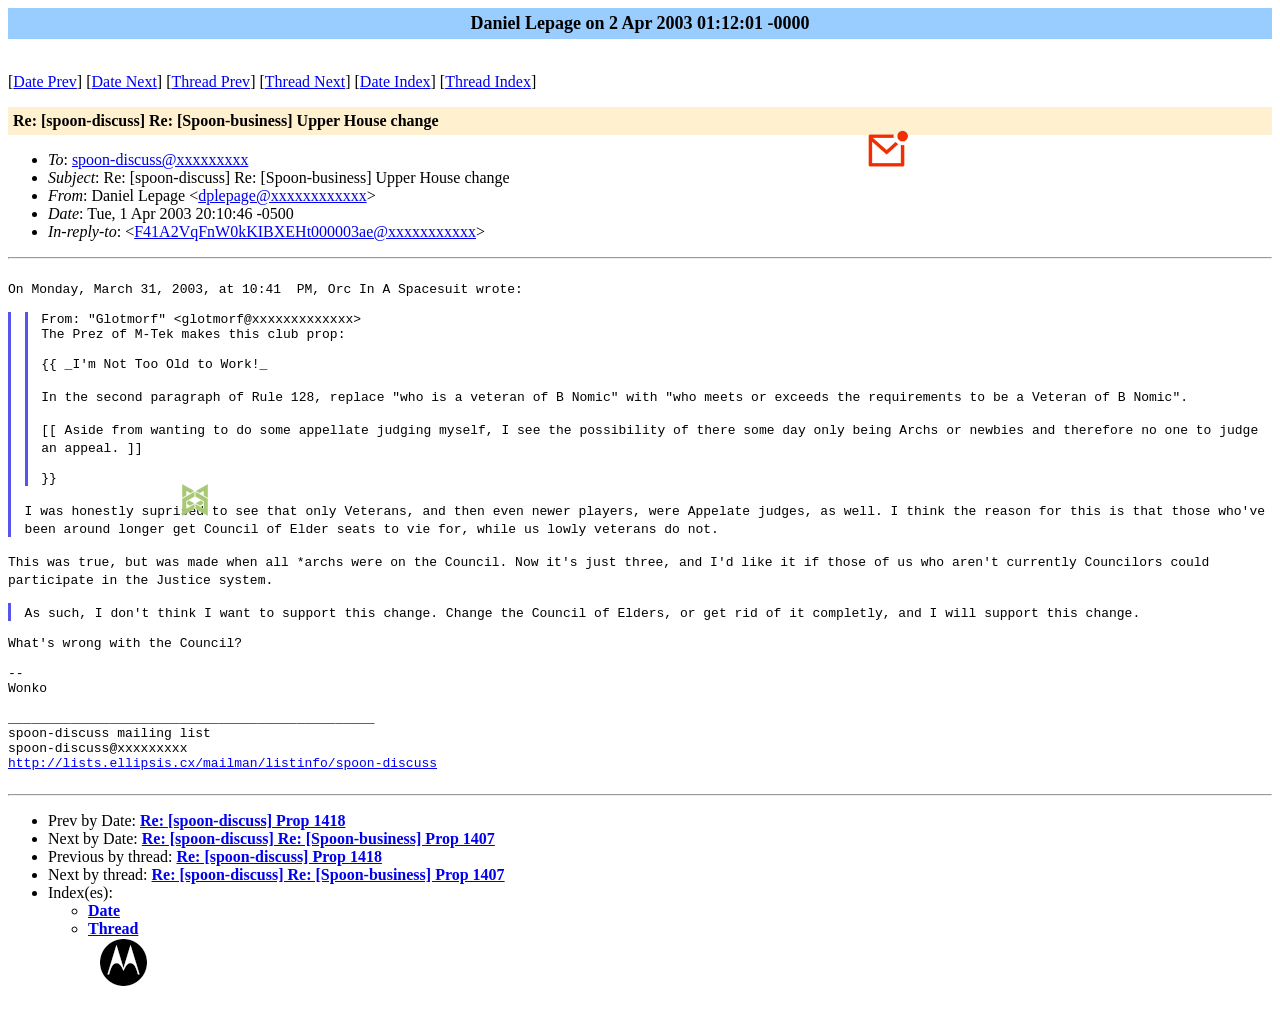  Describe the element at coordinates (886, 150) in the screenshot. I see `indicates unread mail or messages` at that location.